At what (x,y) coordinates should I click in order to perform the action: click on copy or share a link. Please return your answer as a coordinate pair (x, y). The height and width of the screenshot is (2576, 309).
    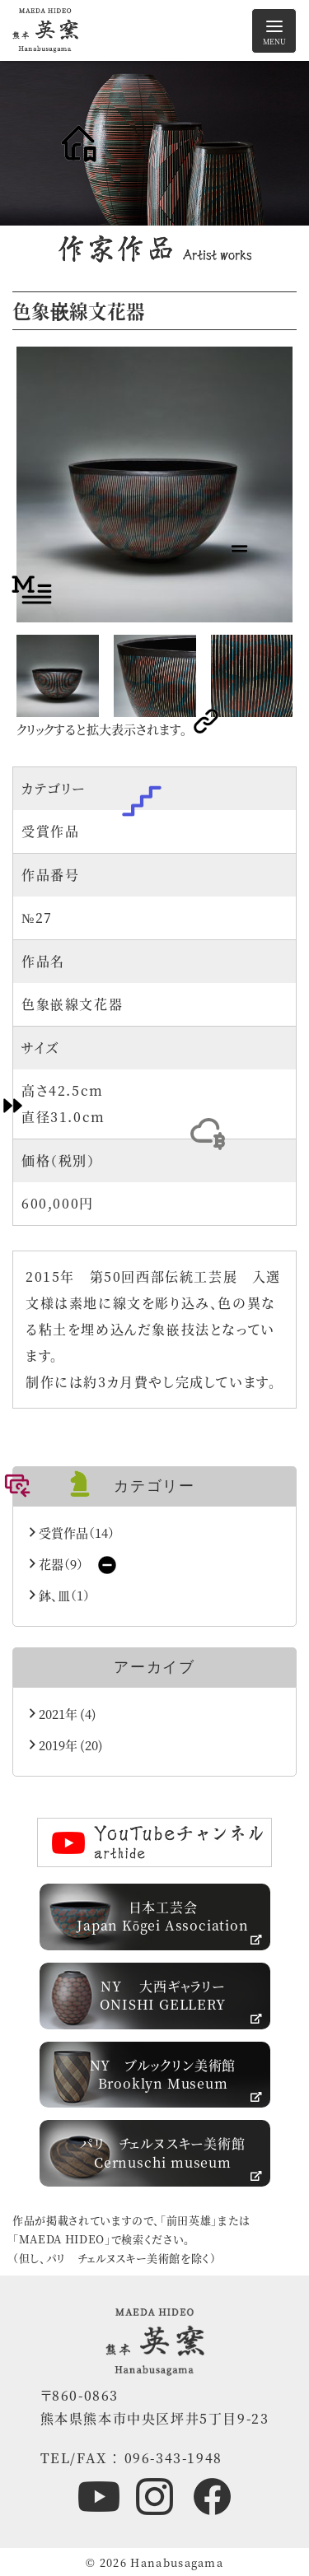
    Looking at the image, I should click on (206, 721).